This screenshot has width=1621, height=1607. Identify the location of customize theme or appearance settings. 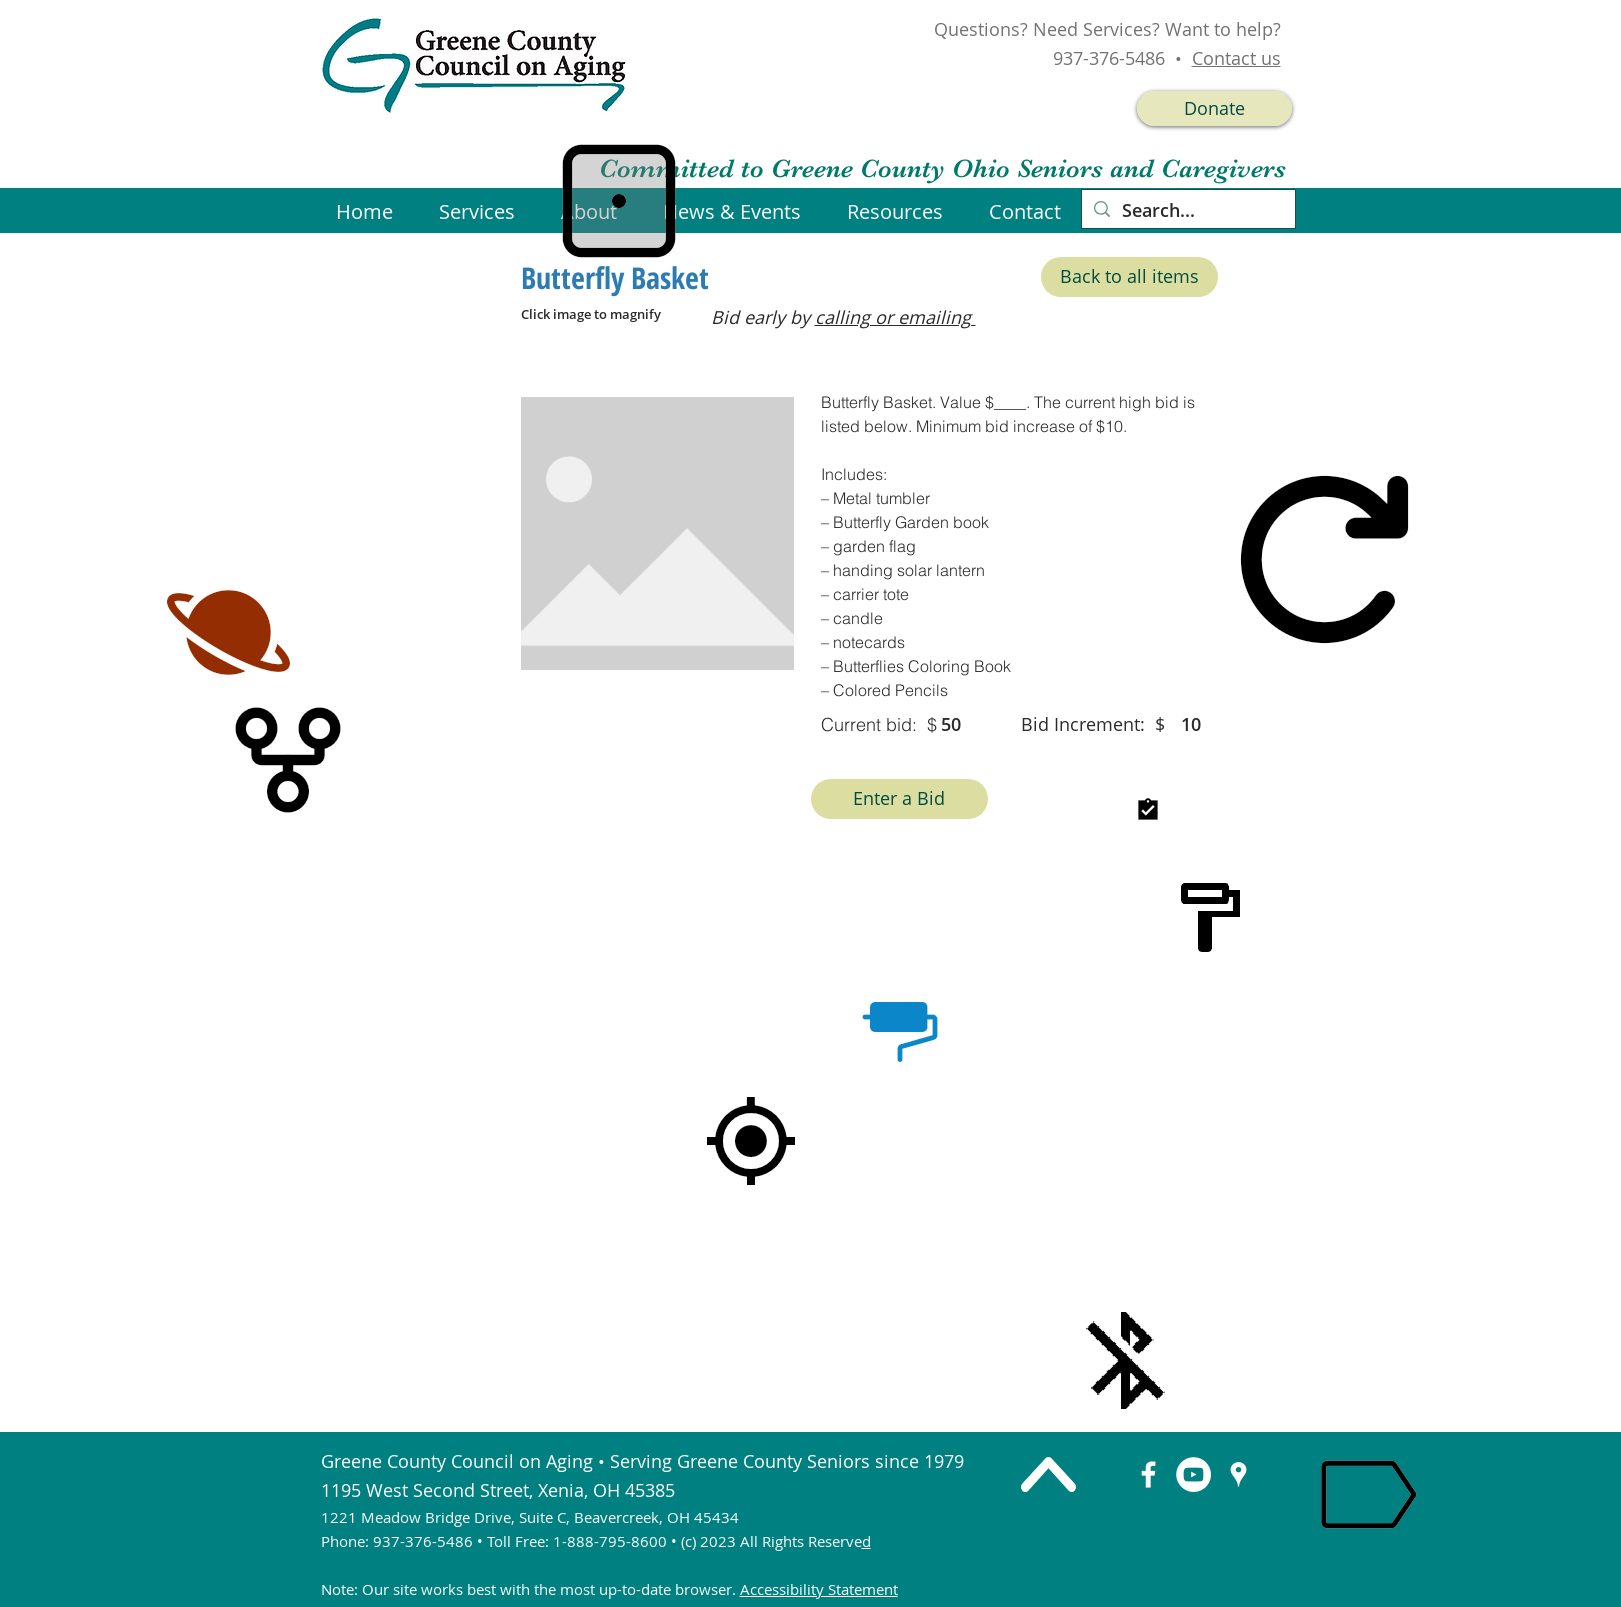
(900, 1027).